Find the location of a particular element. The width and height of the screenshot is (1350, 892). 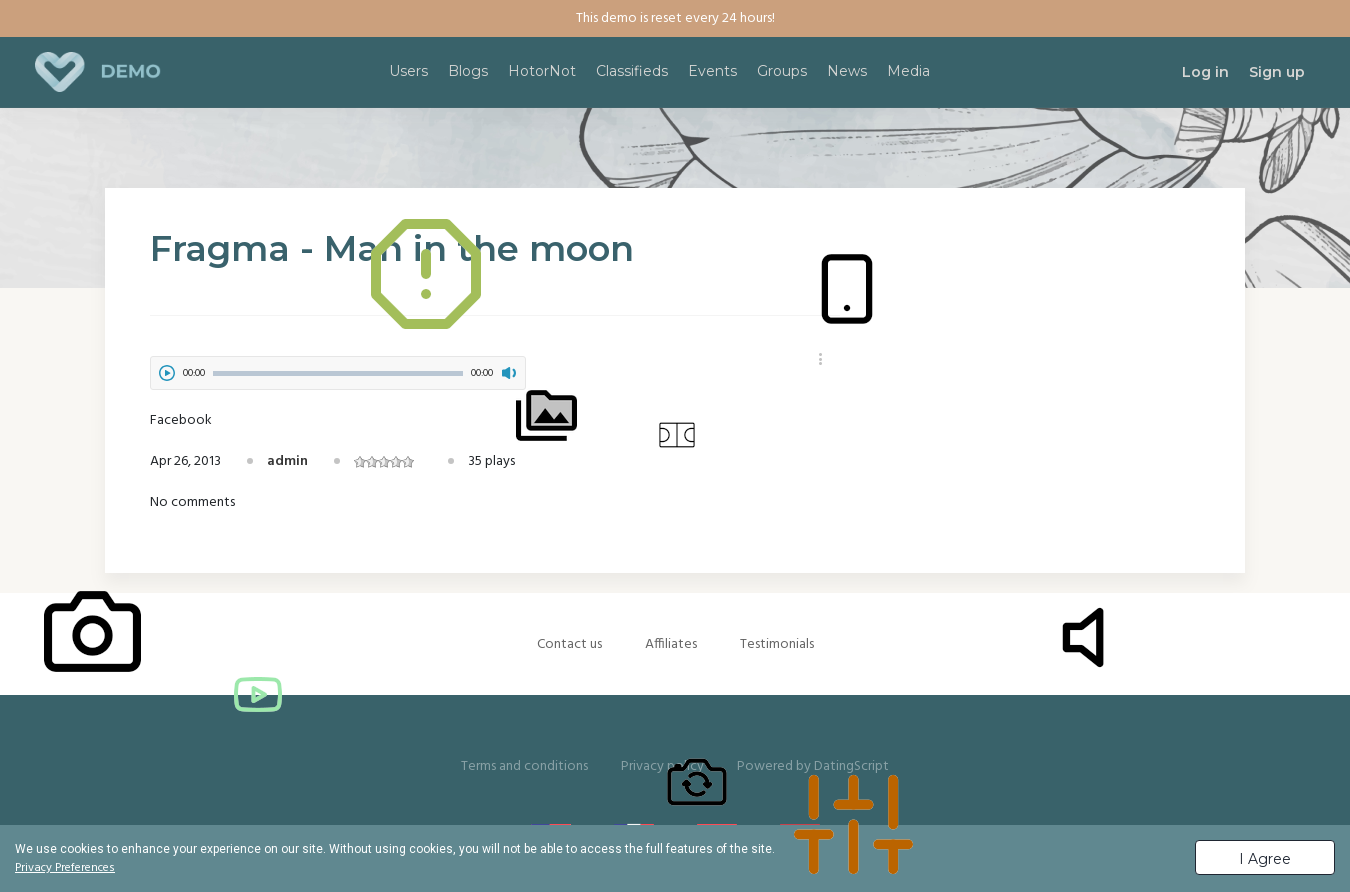

adjust volume settings is located at coordinates (1103, 637).